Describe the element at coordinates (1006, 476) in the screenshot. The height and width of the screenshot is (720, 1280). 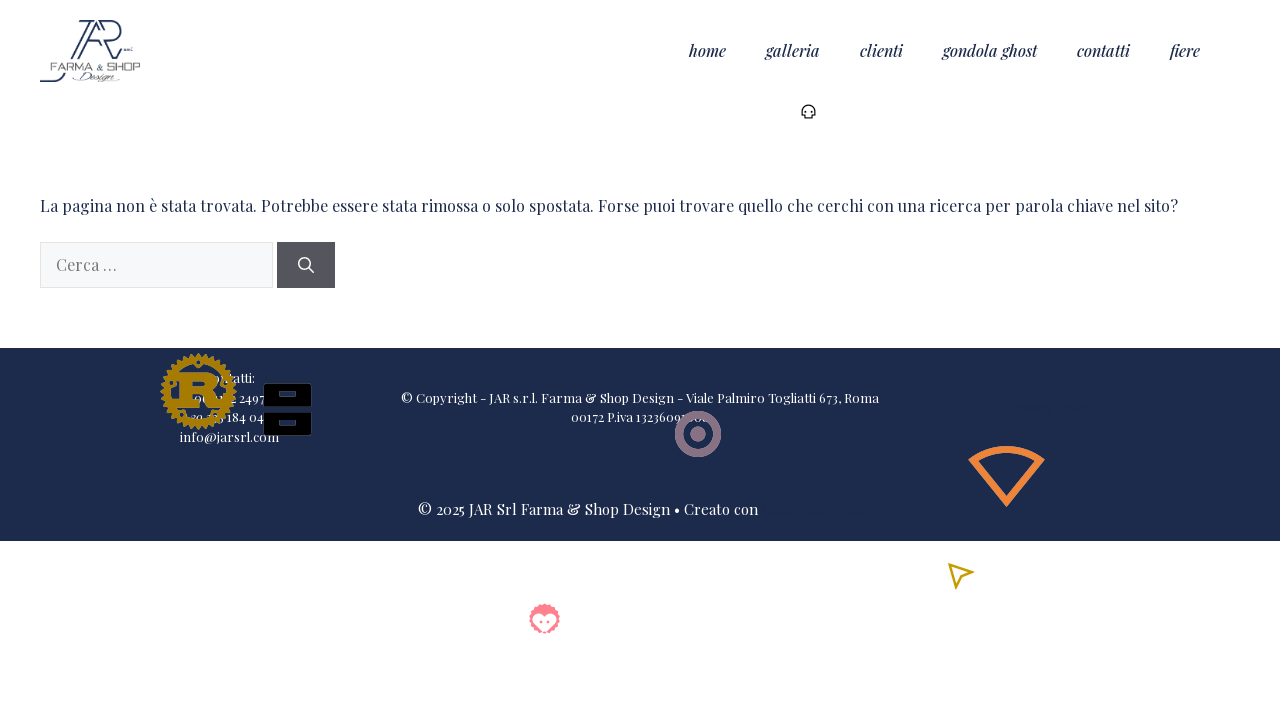
I see `indicates wifi signal strength` at that location.